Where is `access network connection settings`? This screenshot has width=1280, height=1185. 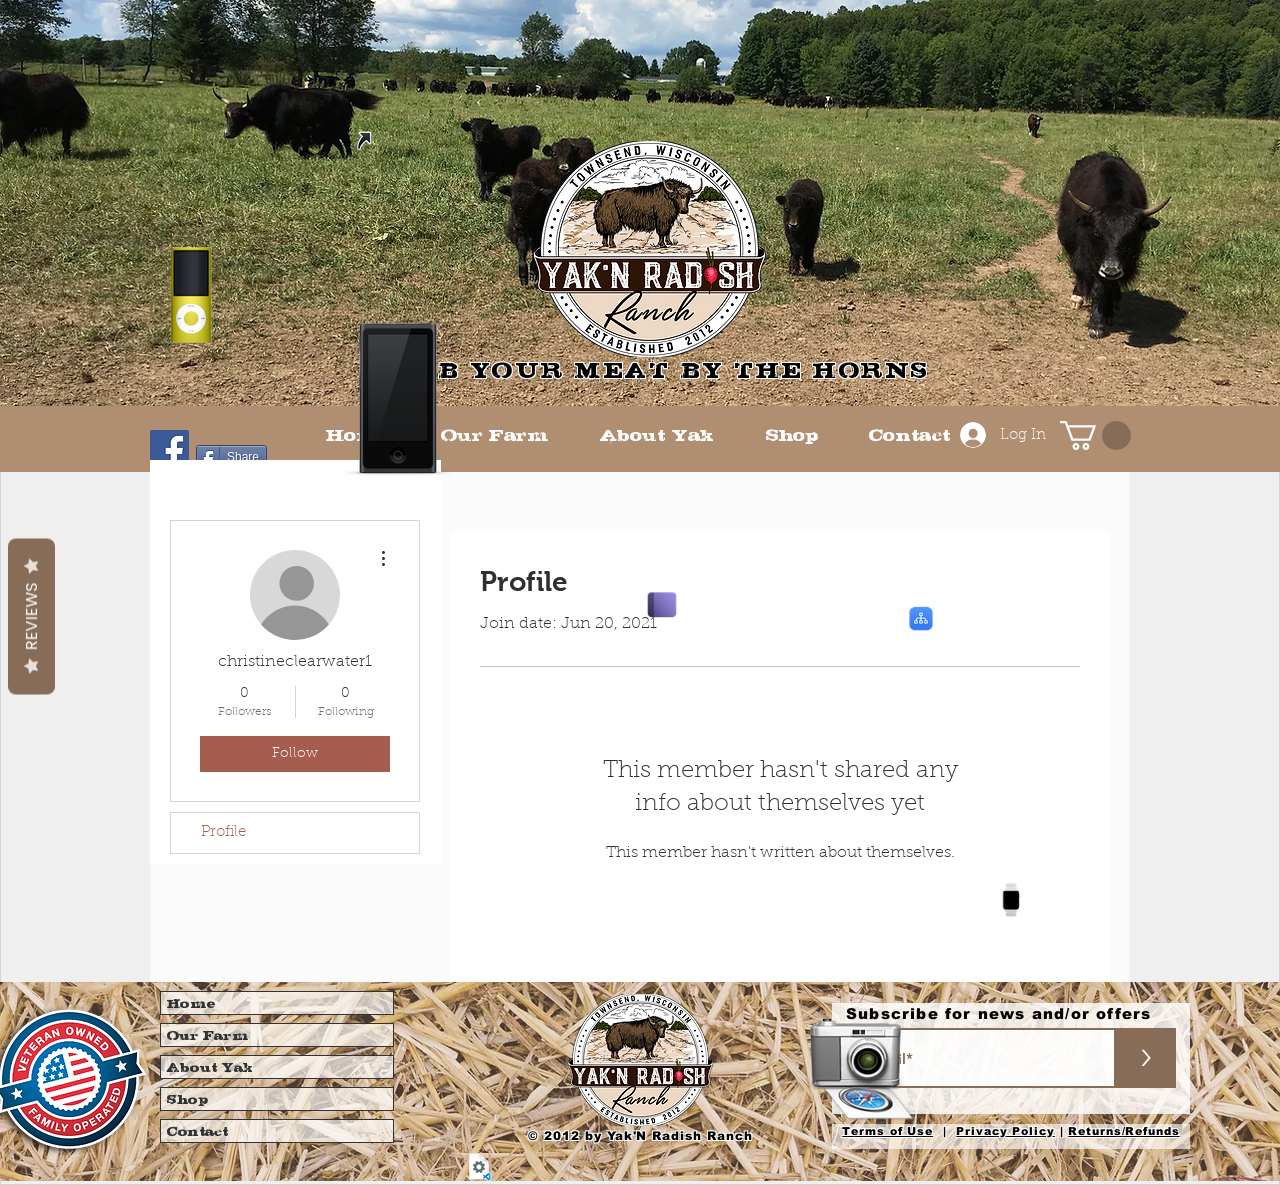 access network connection settings is located at coordinates (921, 619).